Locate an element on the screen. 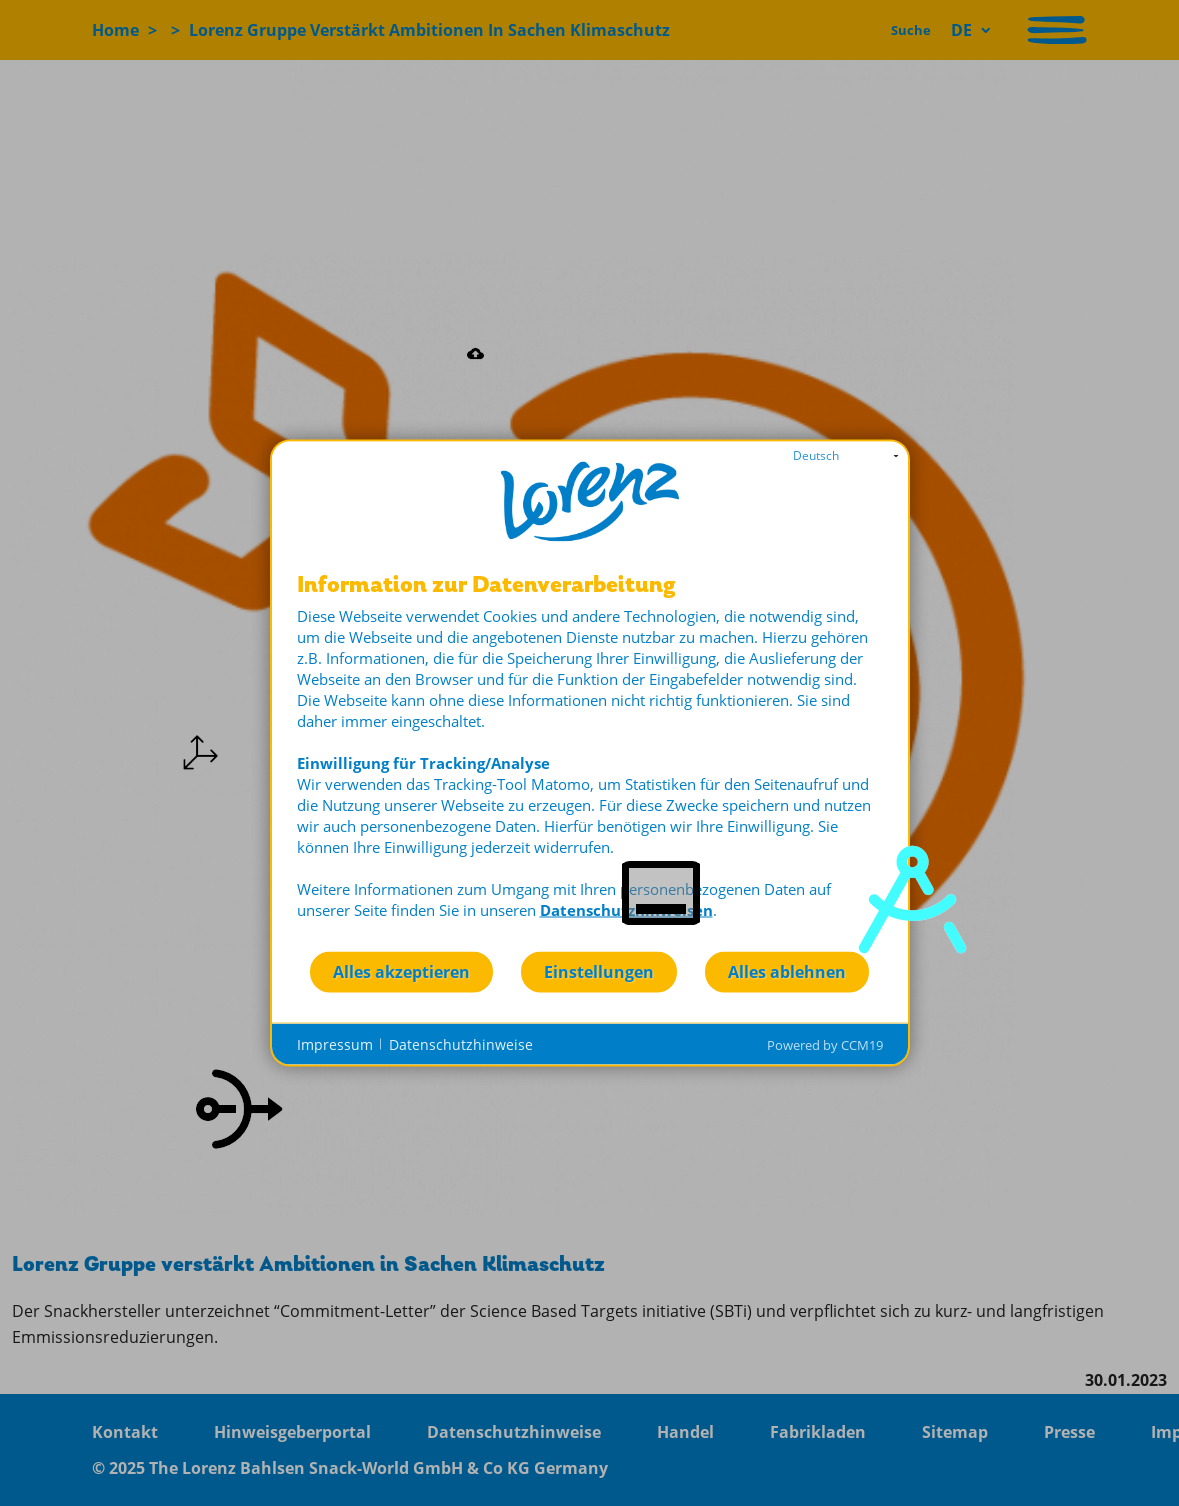  access design or drawing tools is located at coordinates (912, 899).